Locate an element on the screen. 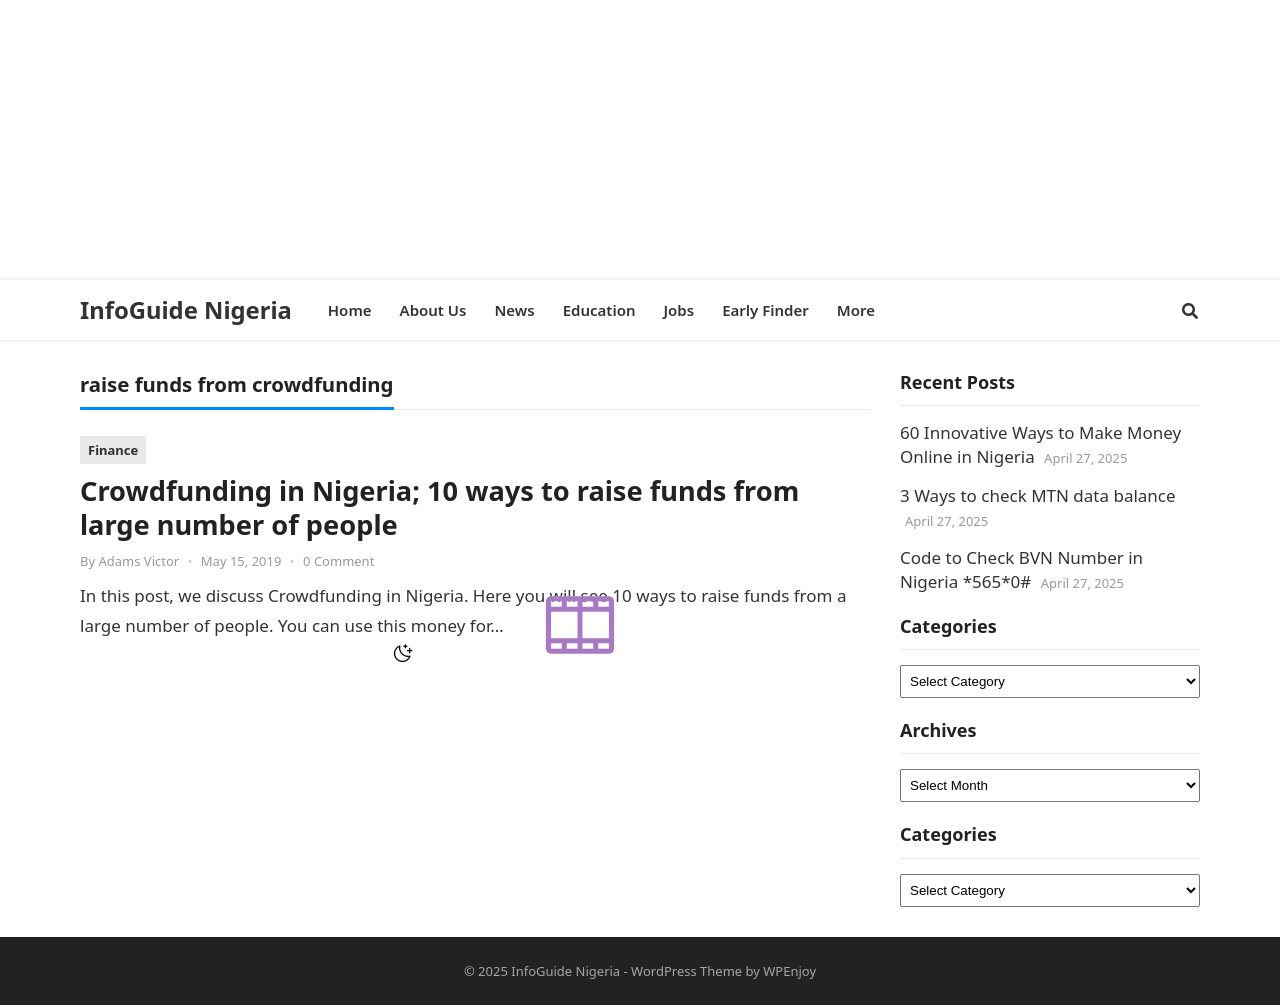 This screenshot has height=1005, width=1280. view video or film content is located at coordinates (580, 625).